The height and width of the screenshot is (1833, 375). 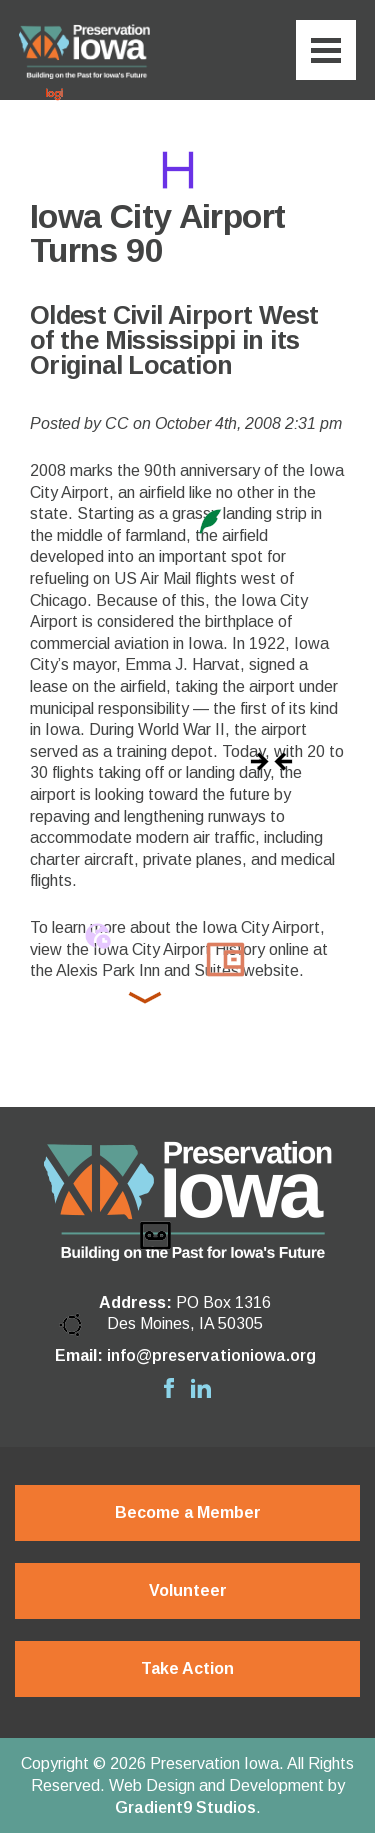 What do you see at coordinates (54, 94) in the screenshot?
I see `Logitech brand logo` at bounding box center [54, 94].